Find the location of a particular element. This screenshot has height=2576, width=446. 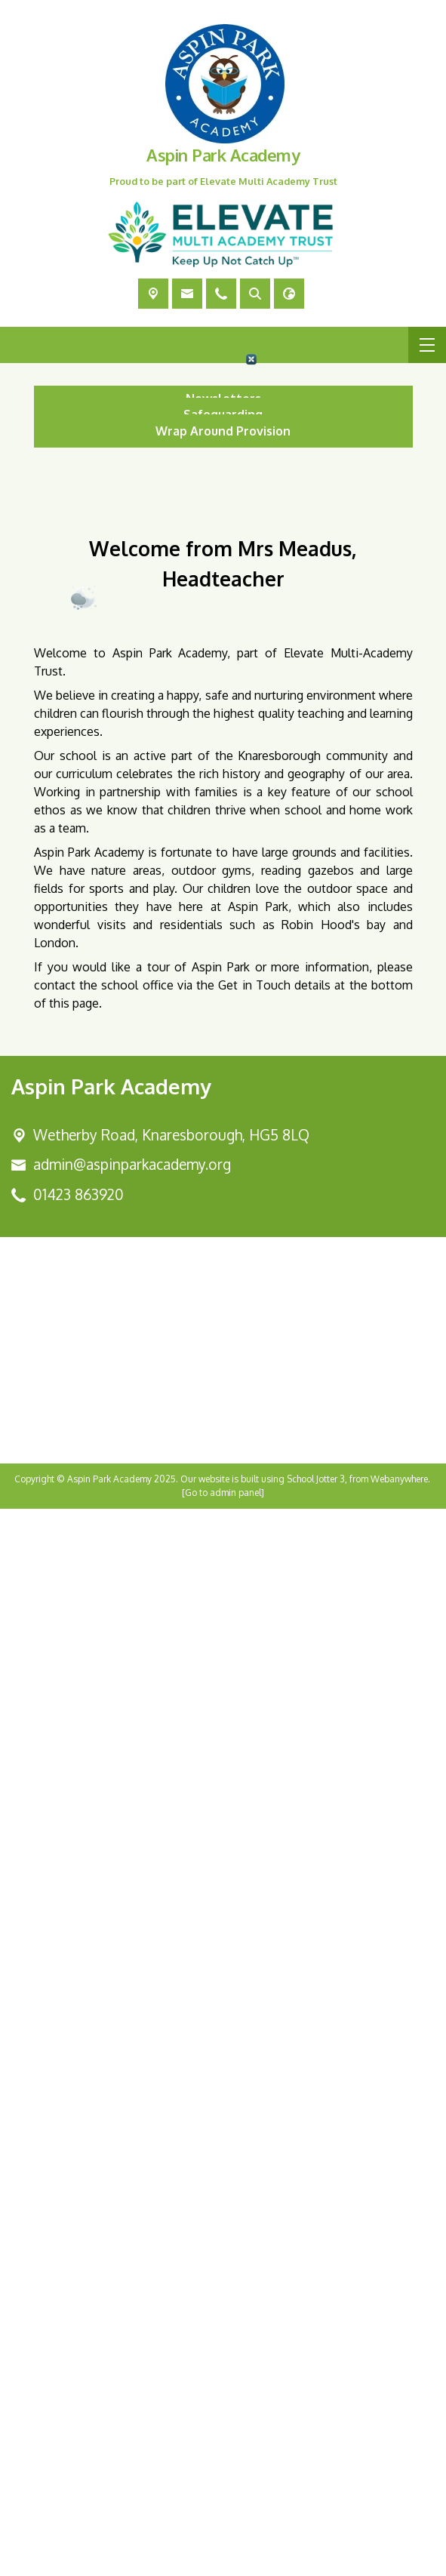

indicates scattered snow conditions at night is located at coordinates (84, 598).